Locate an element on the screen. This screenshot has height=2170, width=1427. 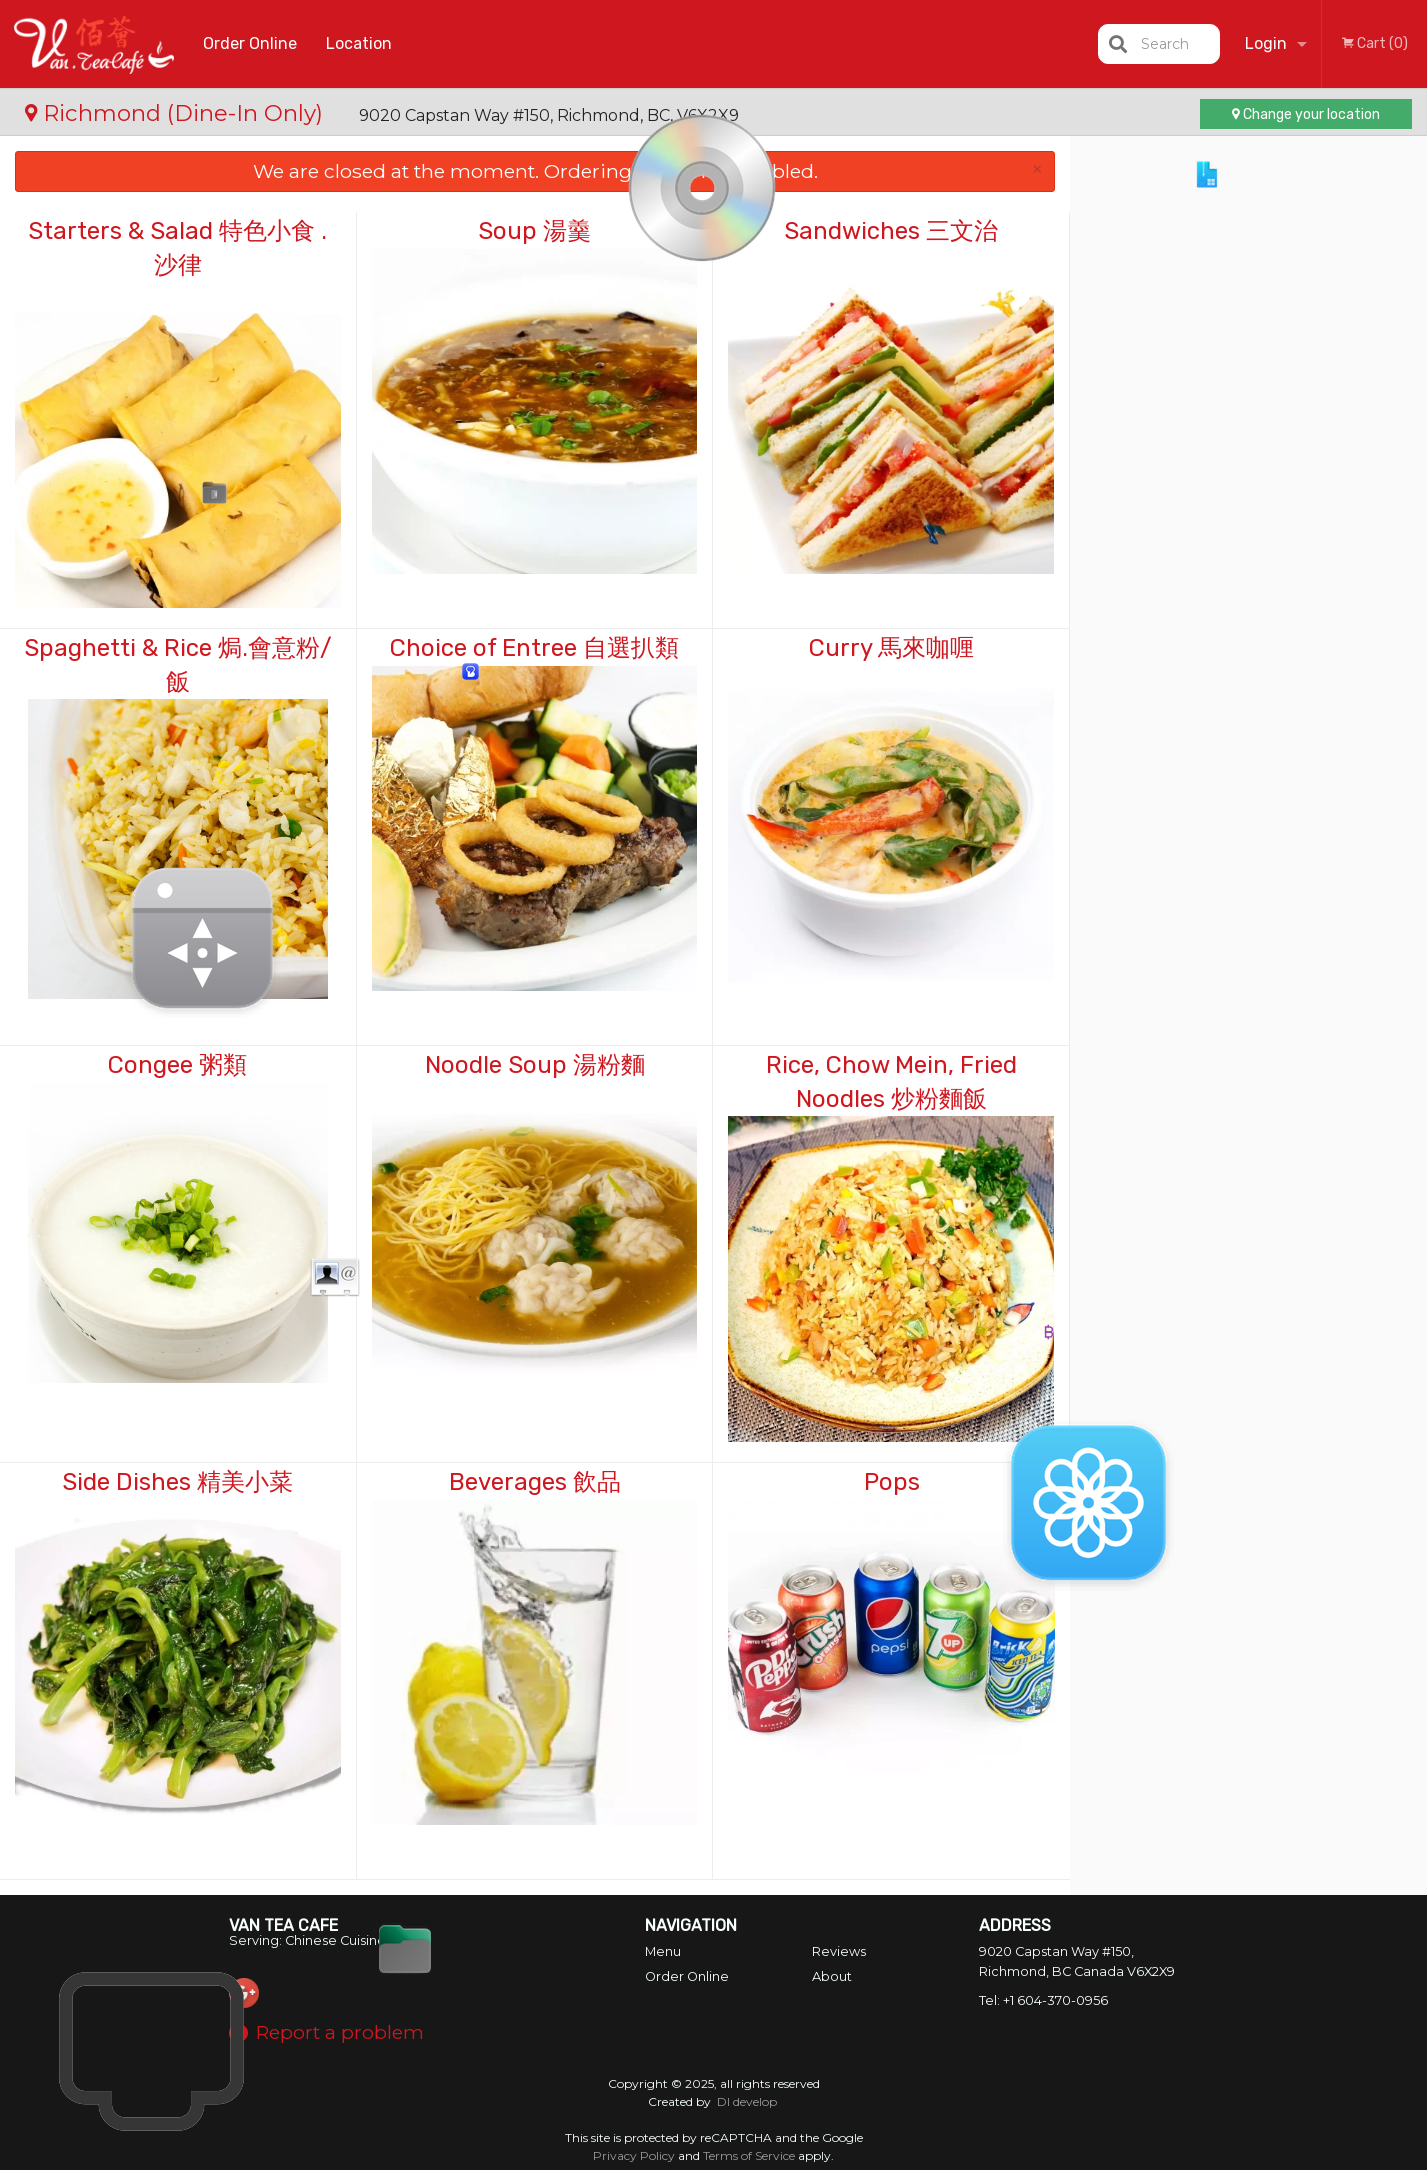
open desktop wallpaper settings is located at coordinates (1088, 1505).